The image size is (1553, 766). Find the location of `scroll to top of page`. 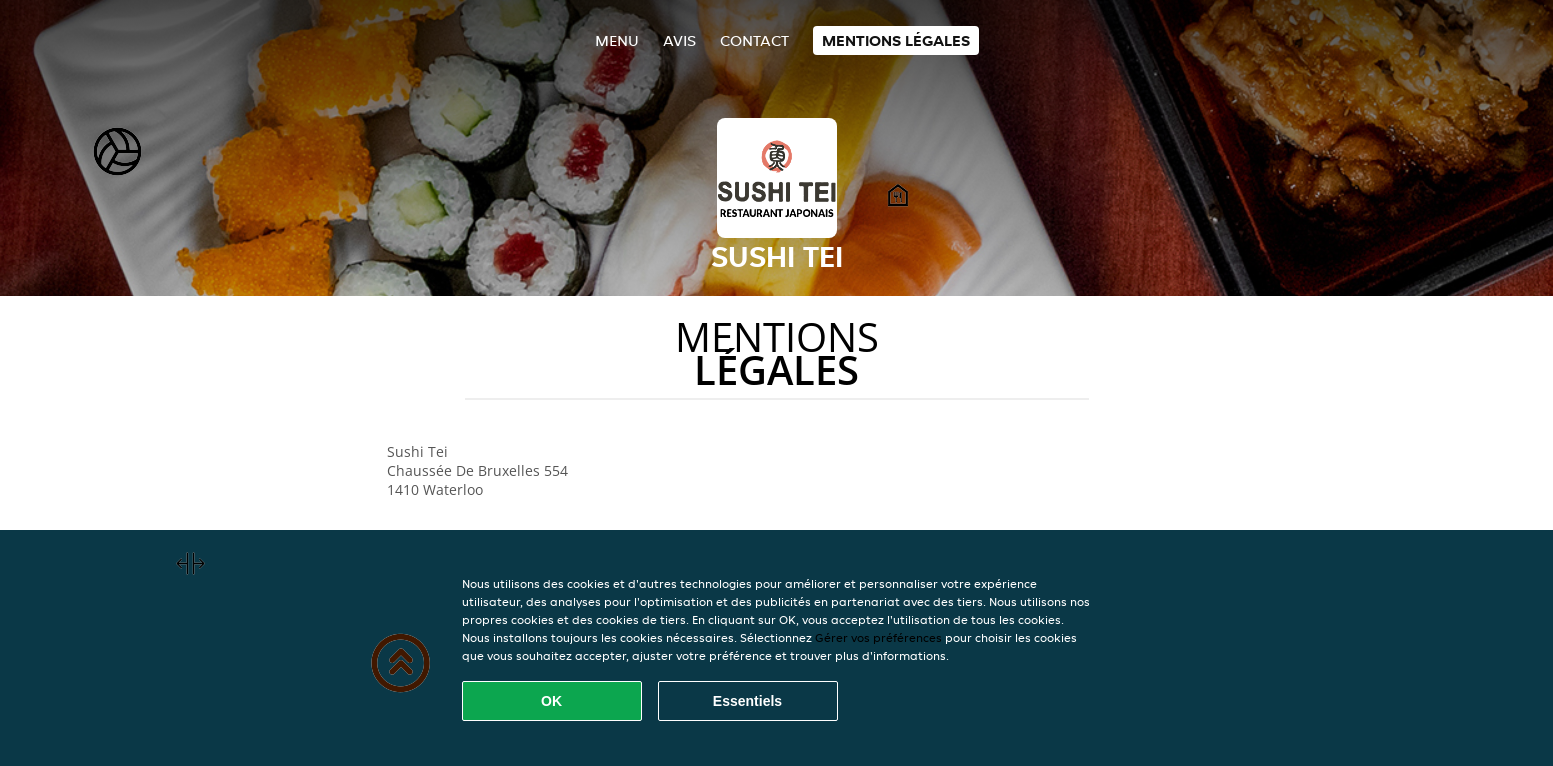

scroll to top of page is located at coordinates (401, 663).